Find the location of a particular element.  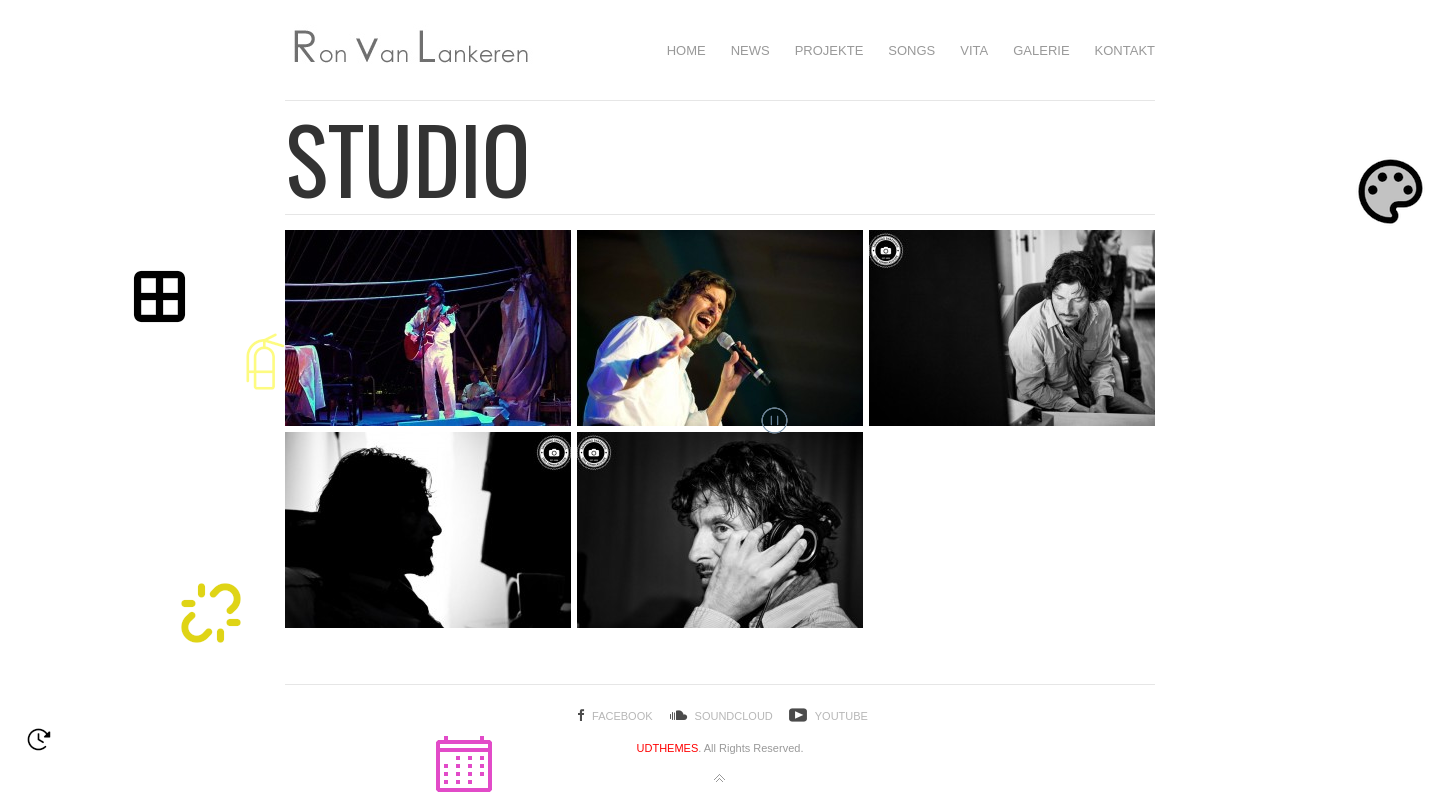

switch to grid view is located at coordinates (159, 296).